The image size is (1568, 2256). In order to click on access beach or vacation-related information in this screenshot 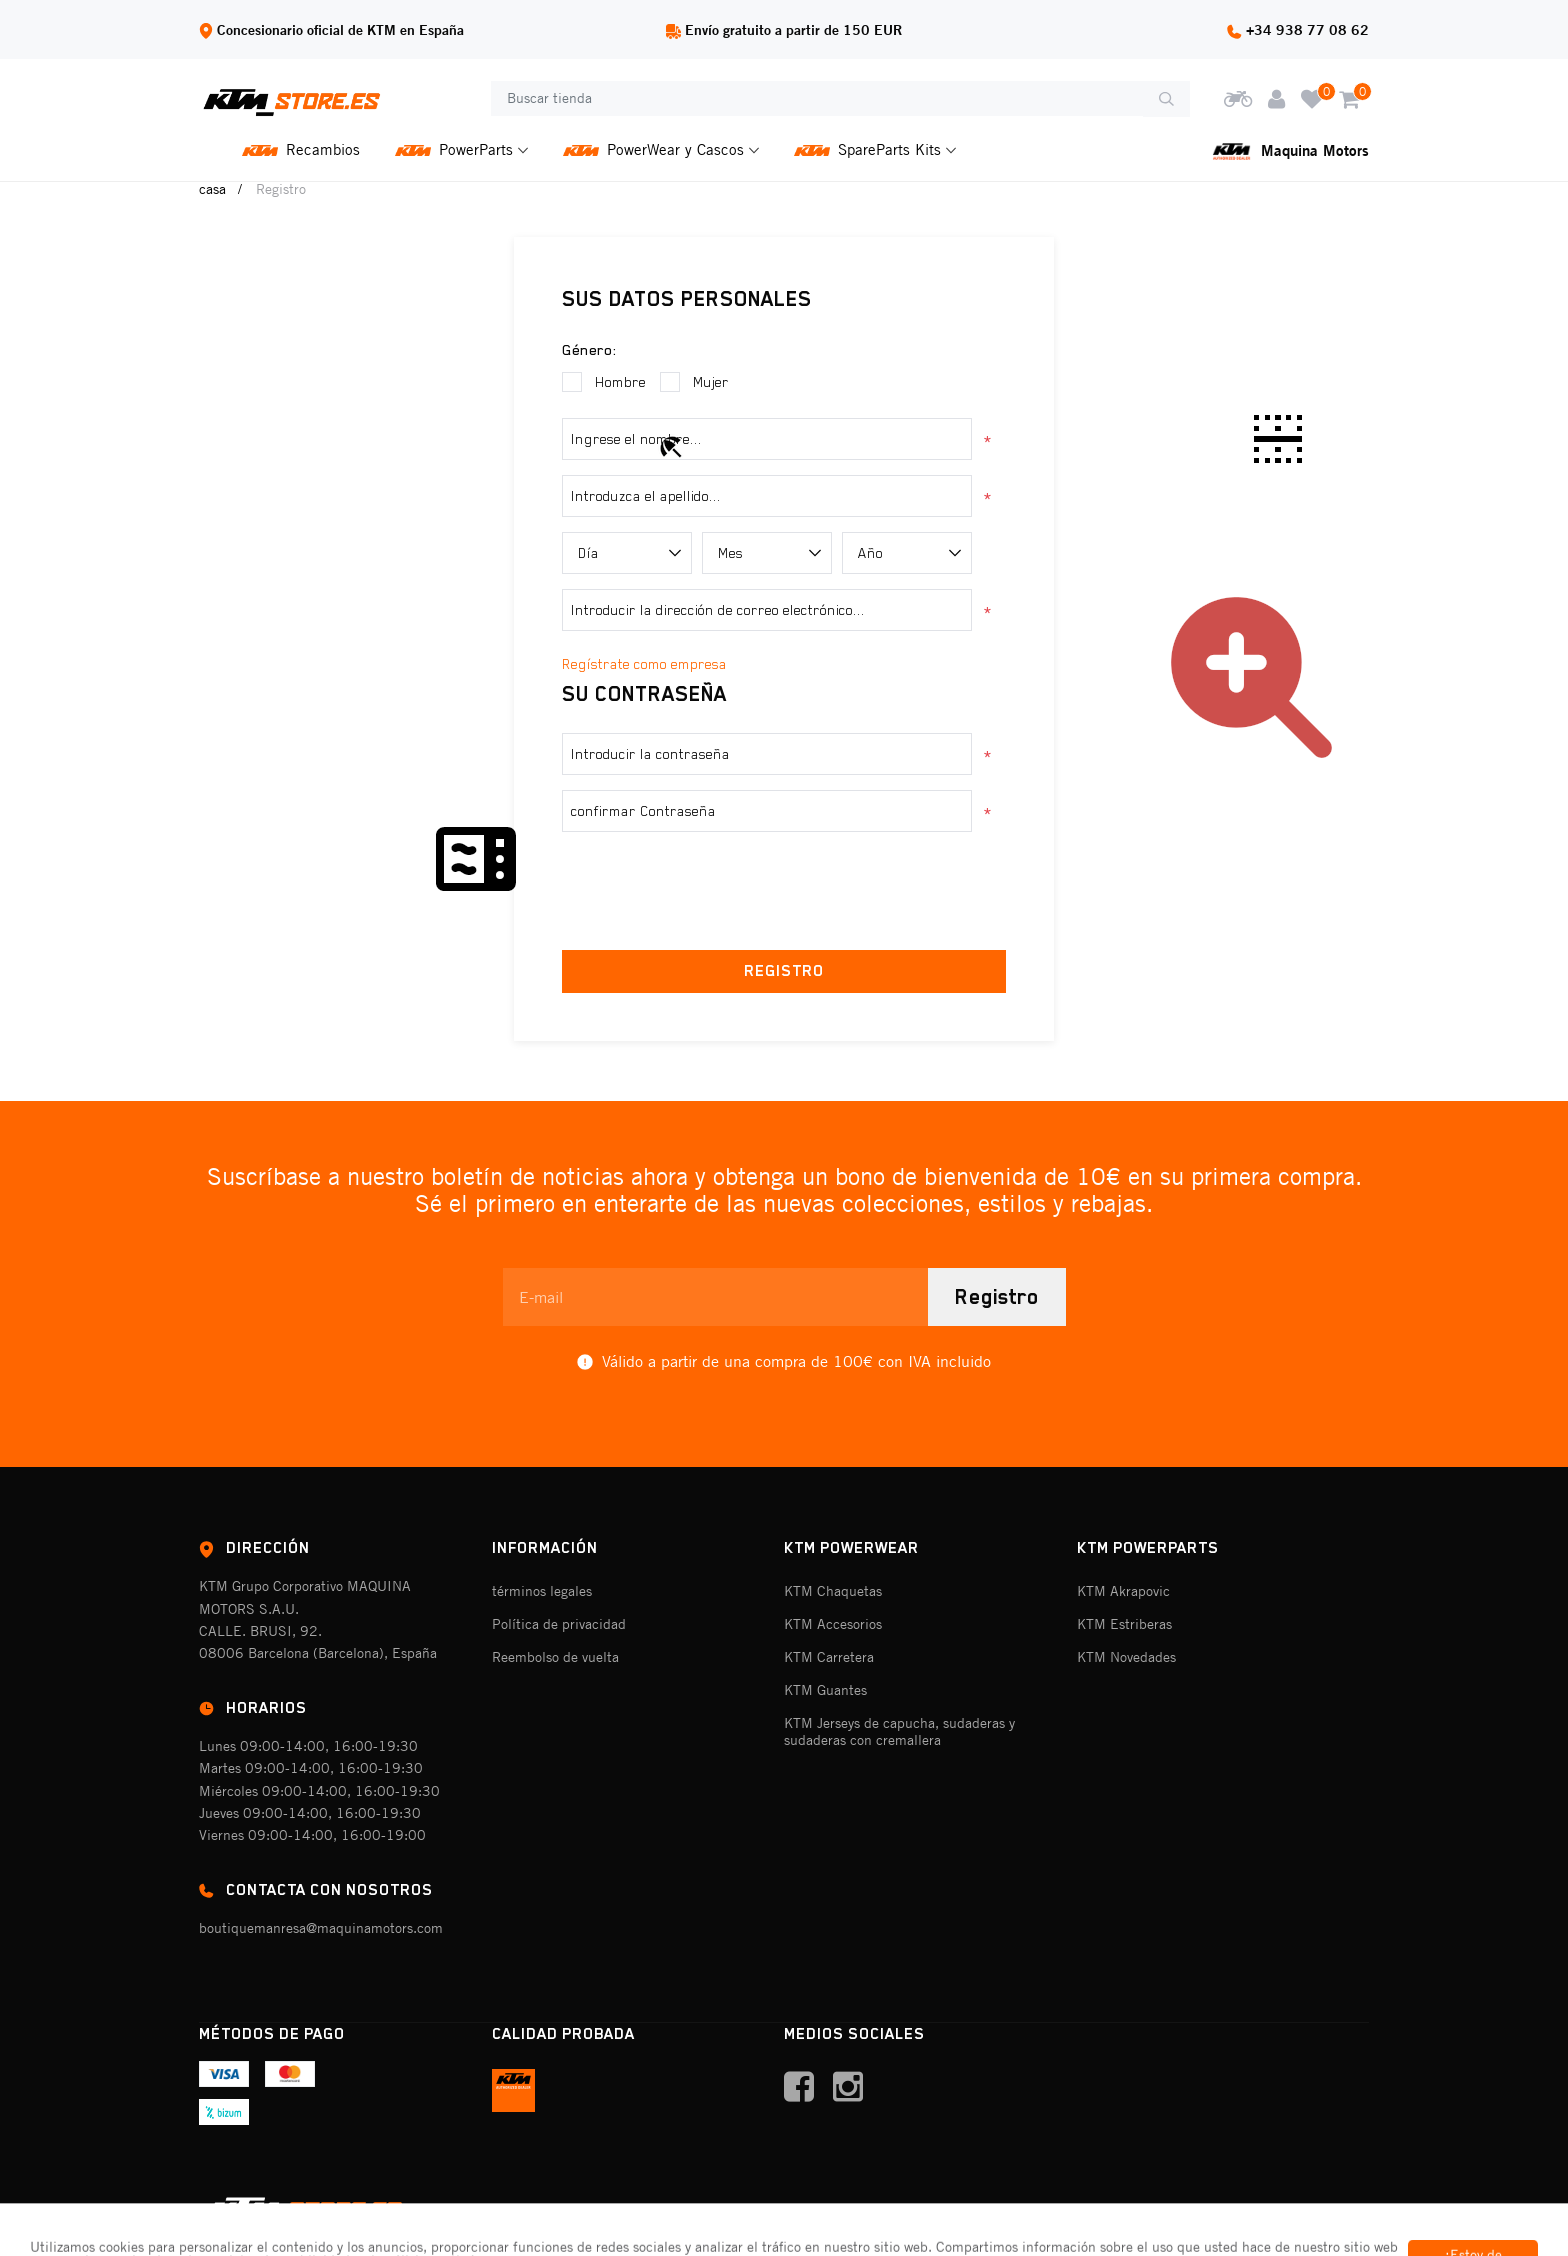, I will do `click(671, 447)`.